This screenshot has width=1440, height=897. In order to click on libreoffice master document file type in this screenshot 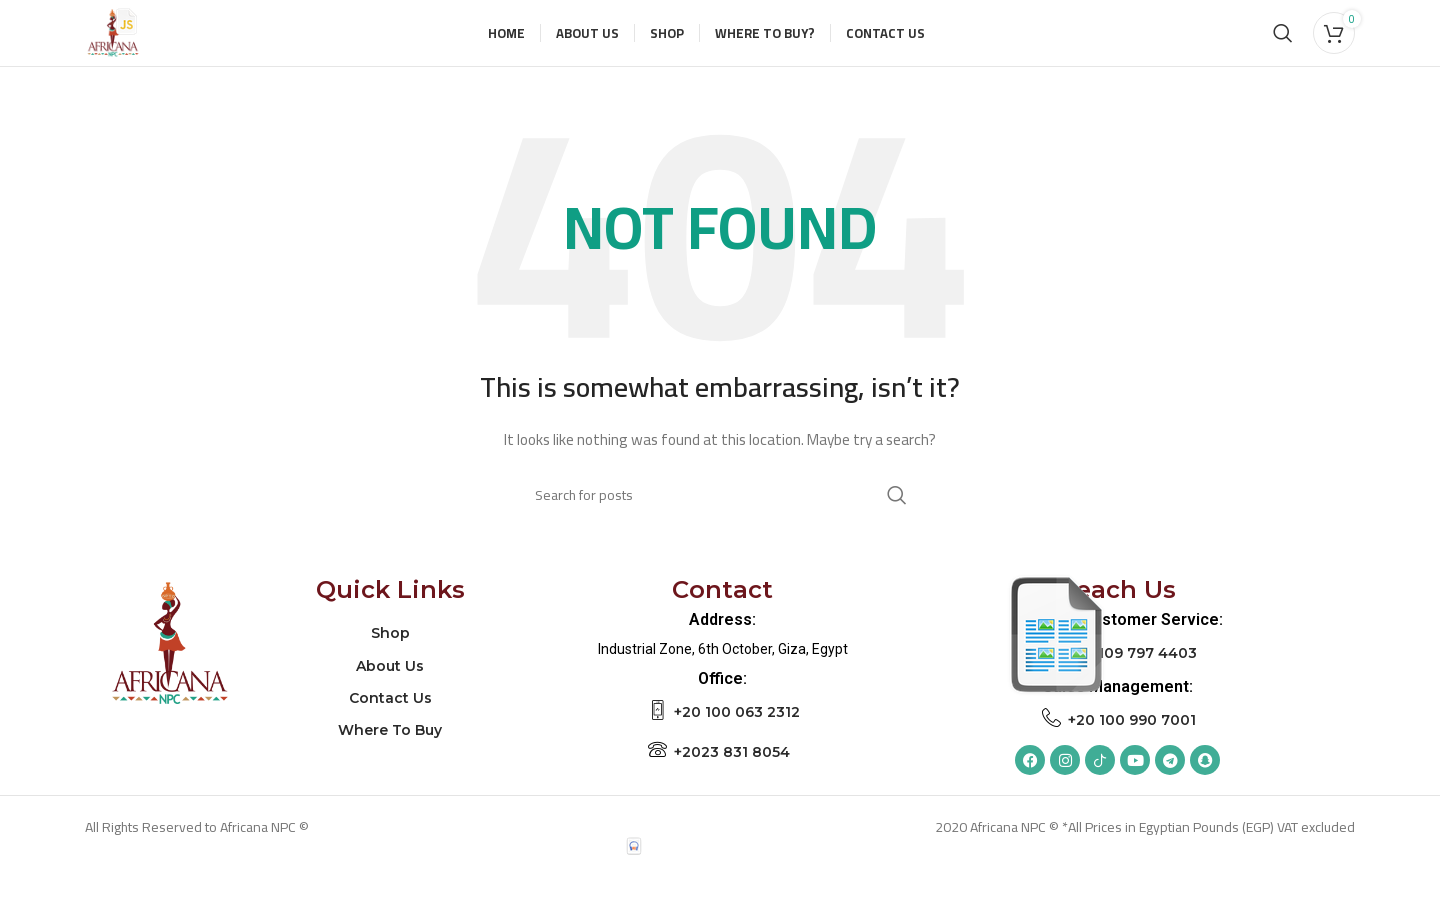, I will do `click(1056, 634)`.